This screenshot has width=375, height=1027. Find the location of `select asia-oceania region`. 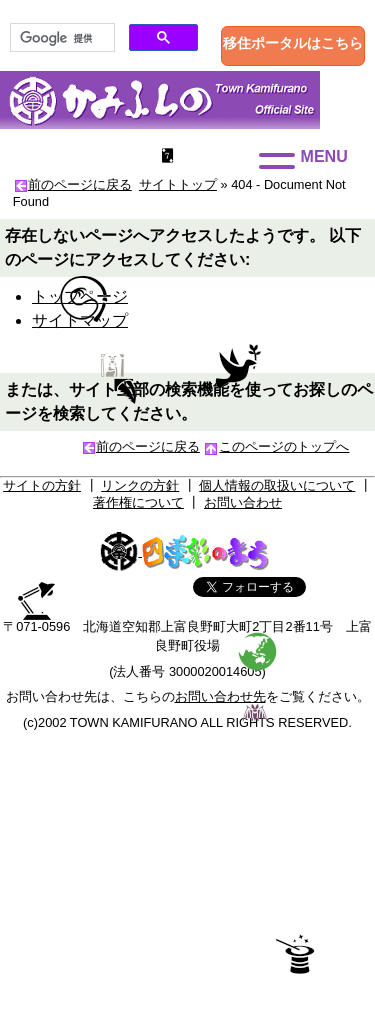

select asia-oceania region is located at coordinates (257, 651).